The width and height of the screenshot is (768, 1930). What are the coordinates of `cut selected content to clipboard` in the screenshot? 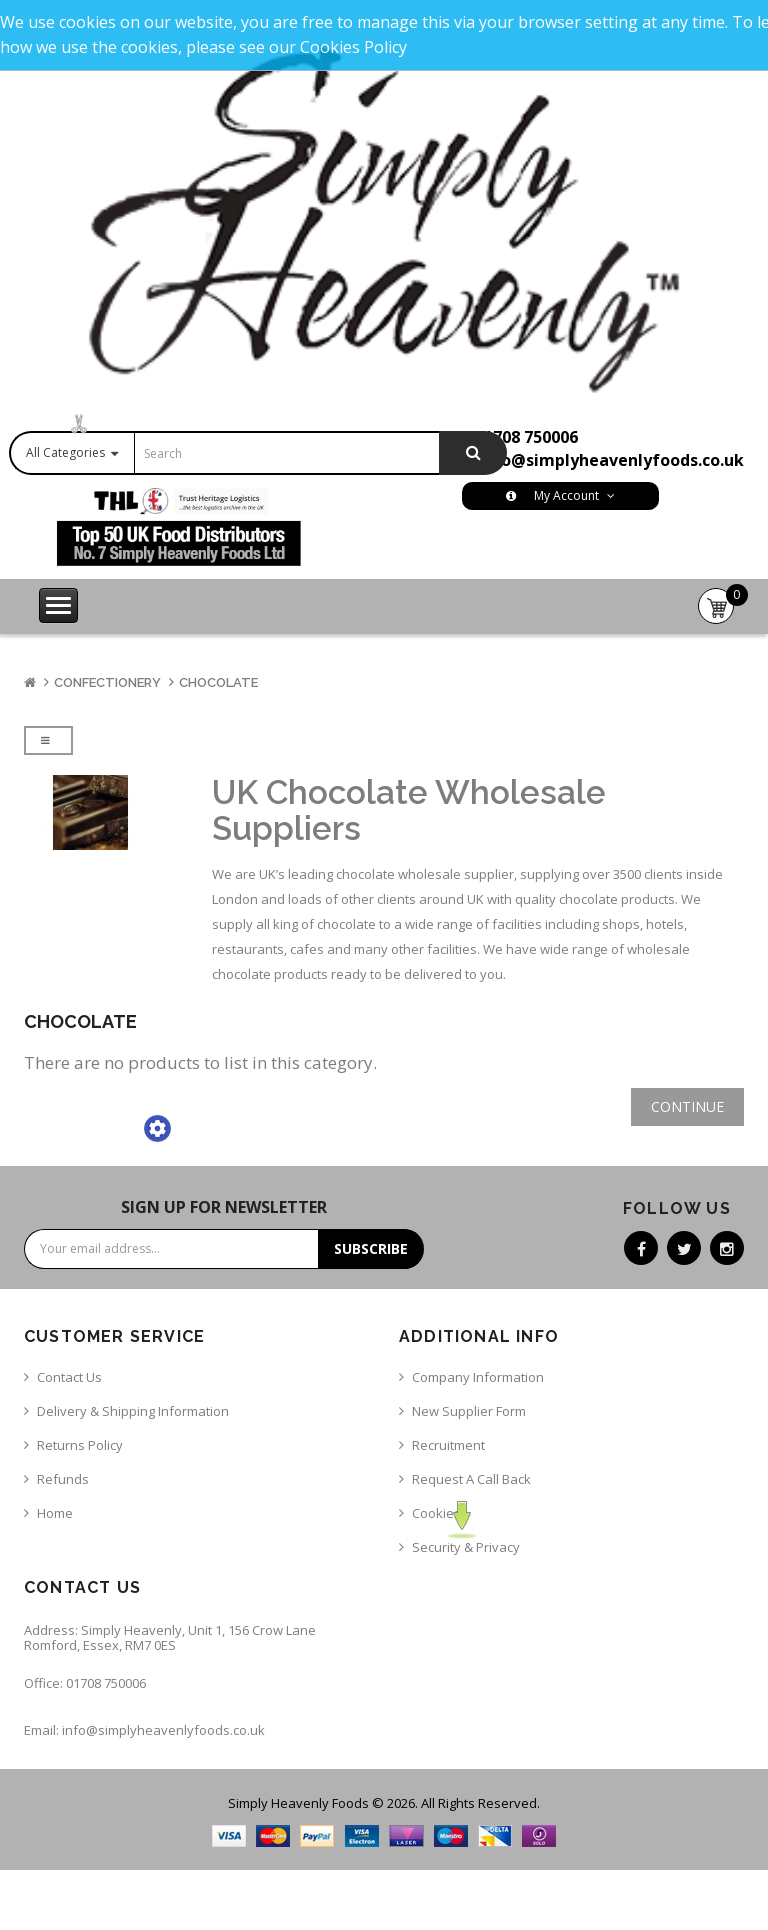 It's located at (79, 424).